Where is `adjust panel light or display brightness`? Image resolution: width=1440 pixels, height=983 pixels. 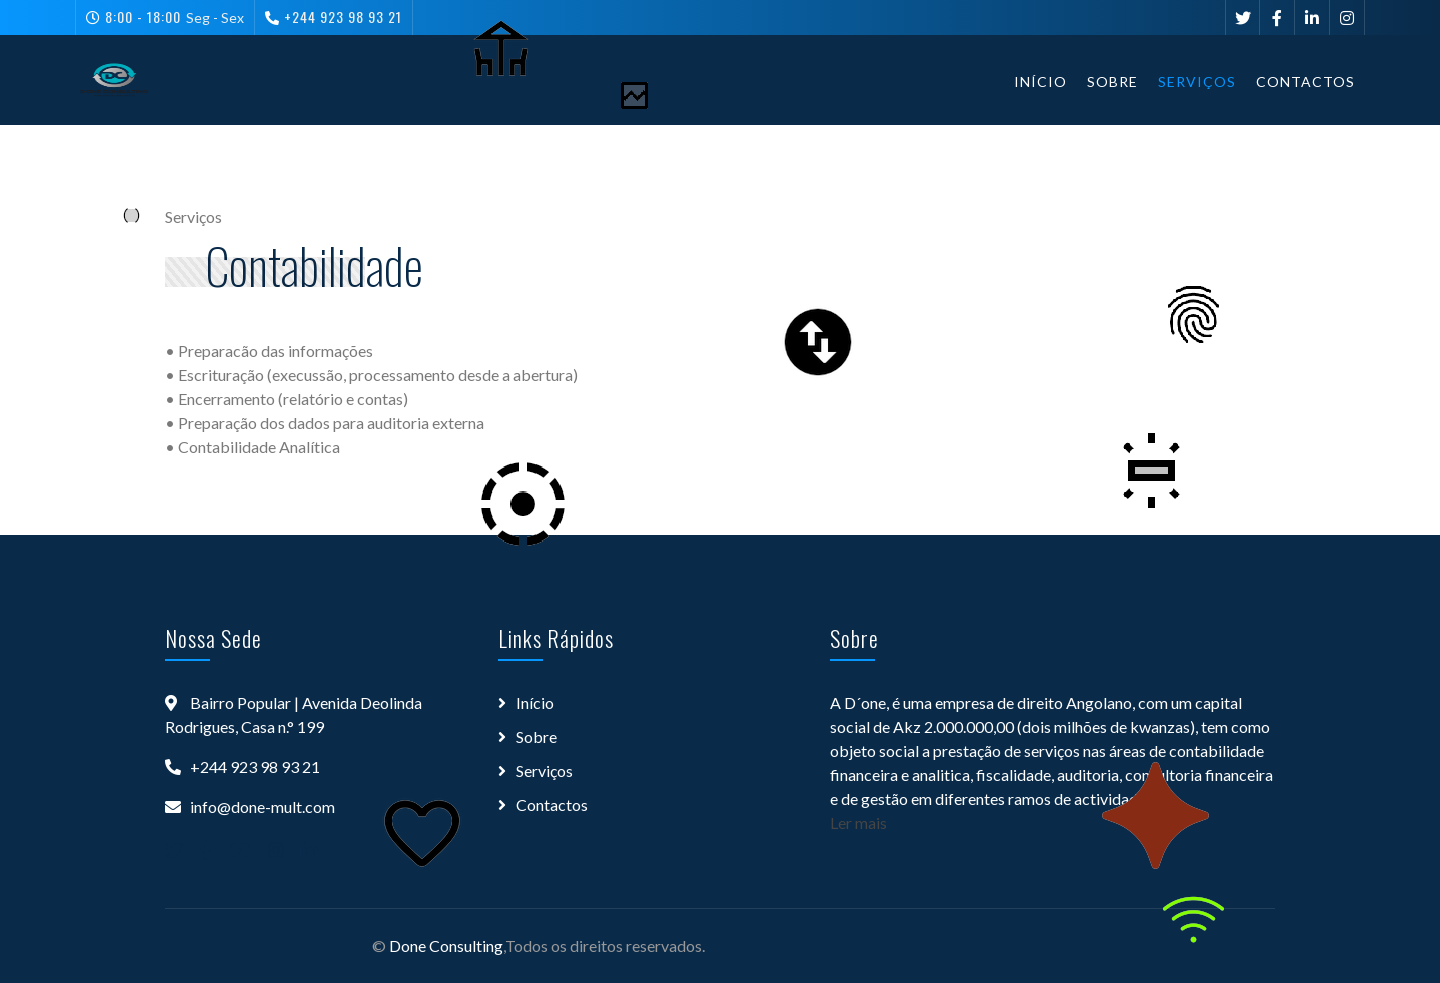 adjust panel light or display brightness is located at coordinates (1151, 470).